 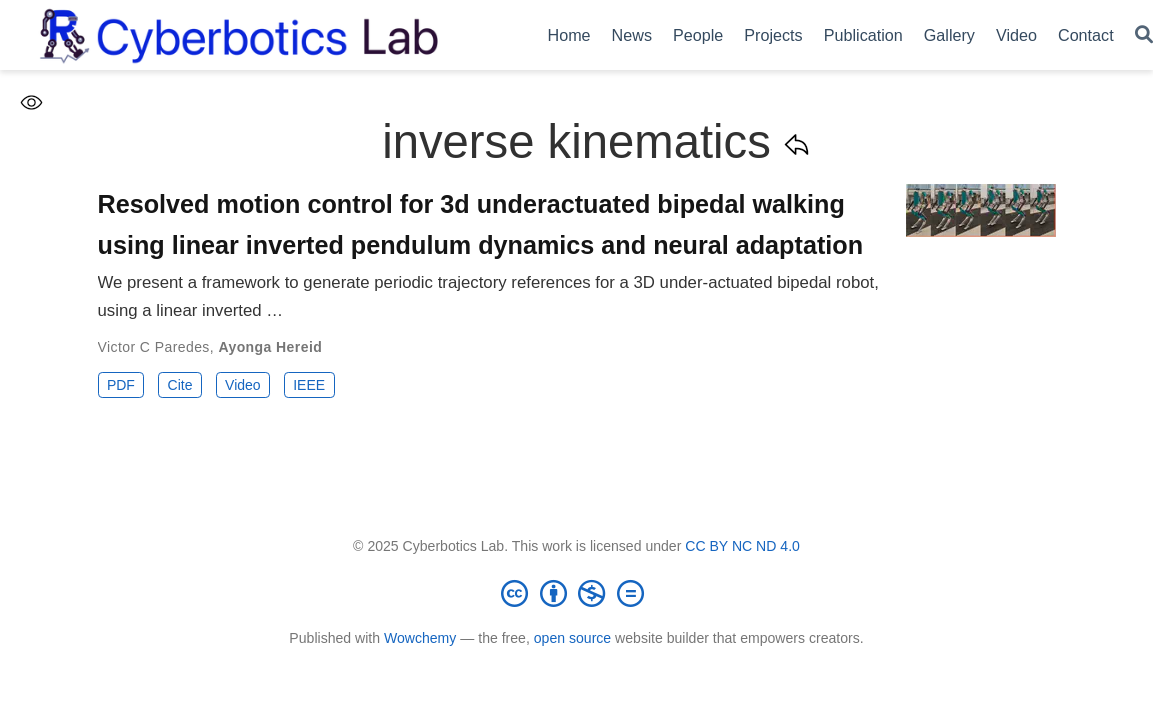 What do you see at coordinates (796, 144) in the screenshot?
I see `undo the last action` at bounding box center [796, 144].